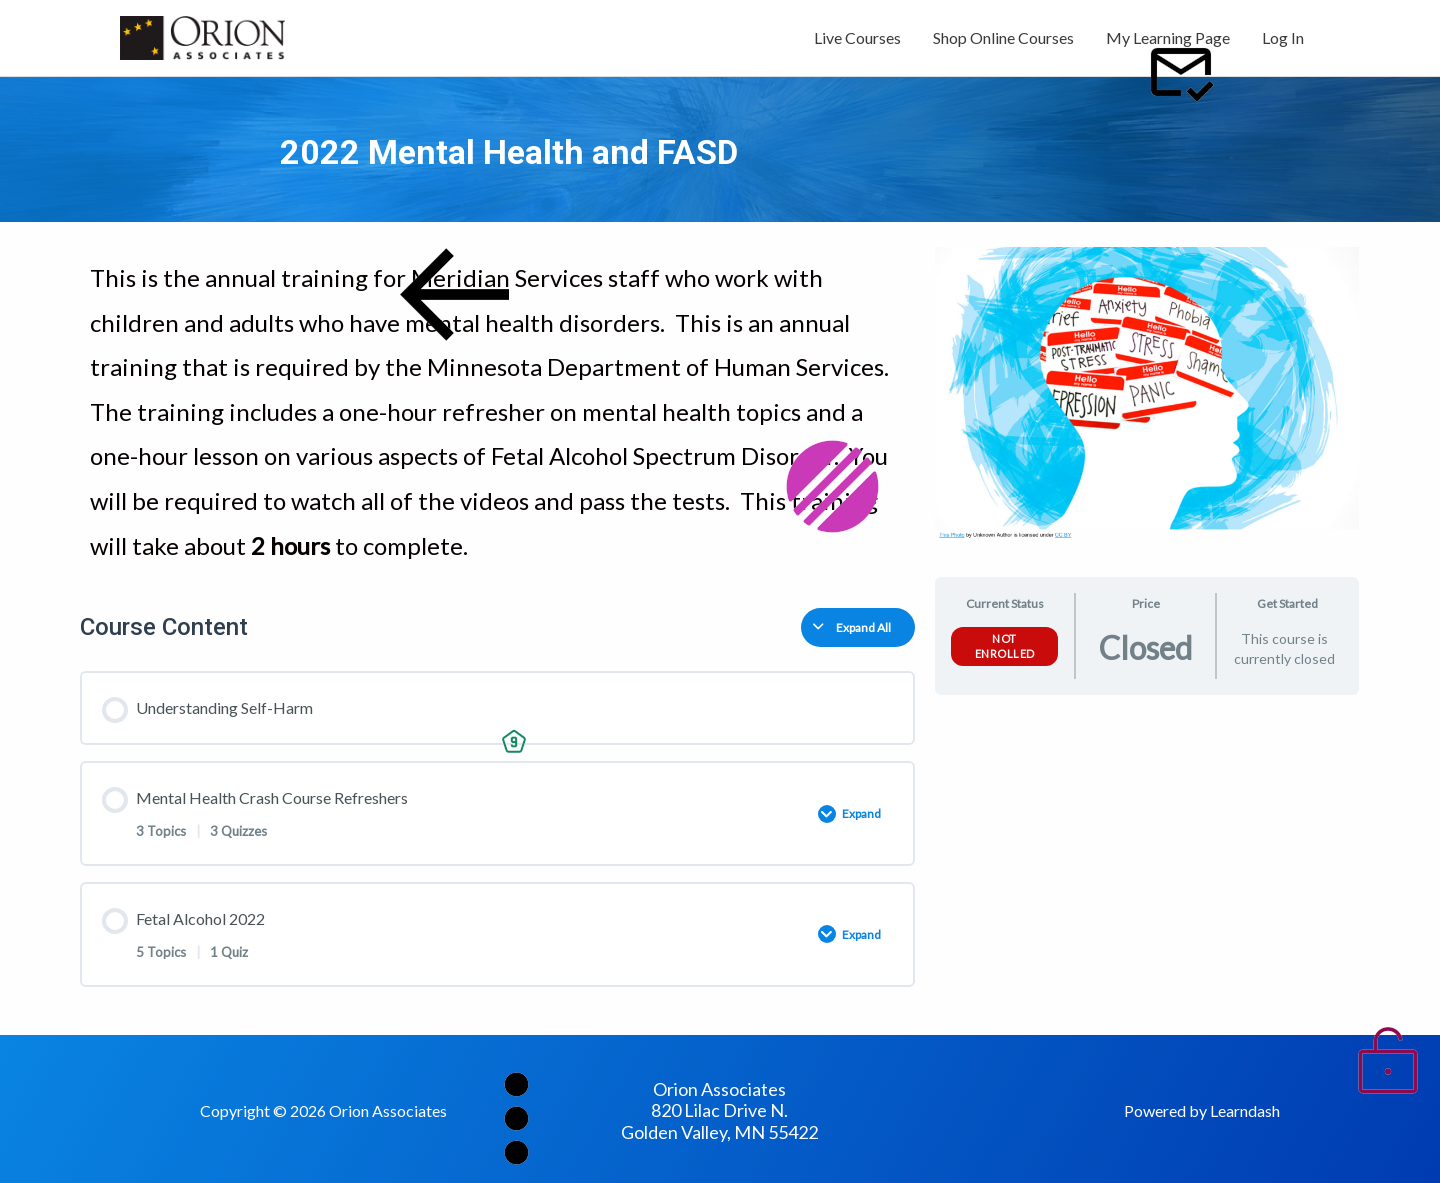 This screenshot has height=1183, width=1440. Describe the element at coordinates (516, 1118) in the screenshot. I see `open more options menu` at that location.